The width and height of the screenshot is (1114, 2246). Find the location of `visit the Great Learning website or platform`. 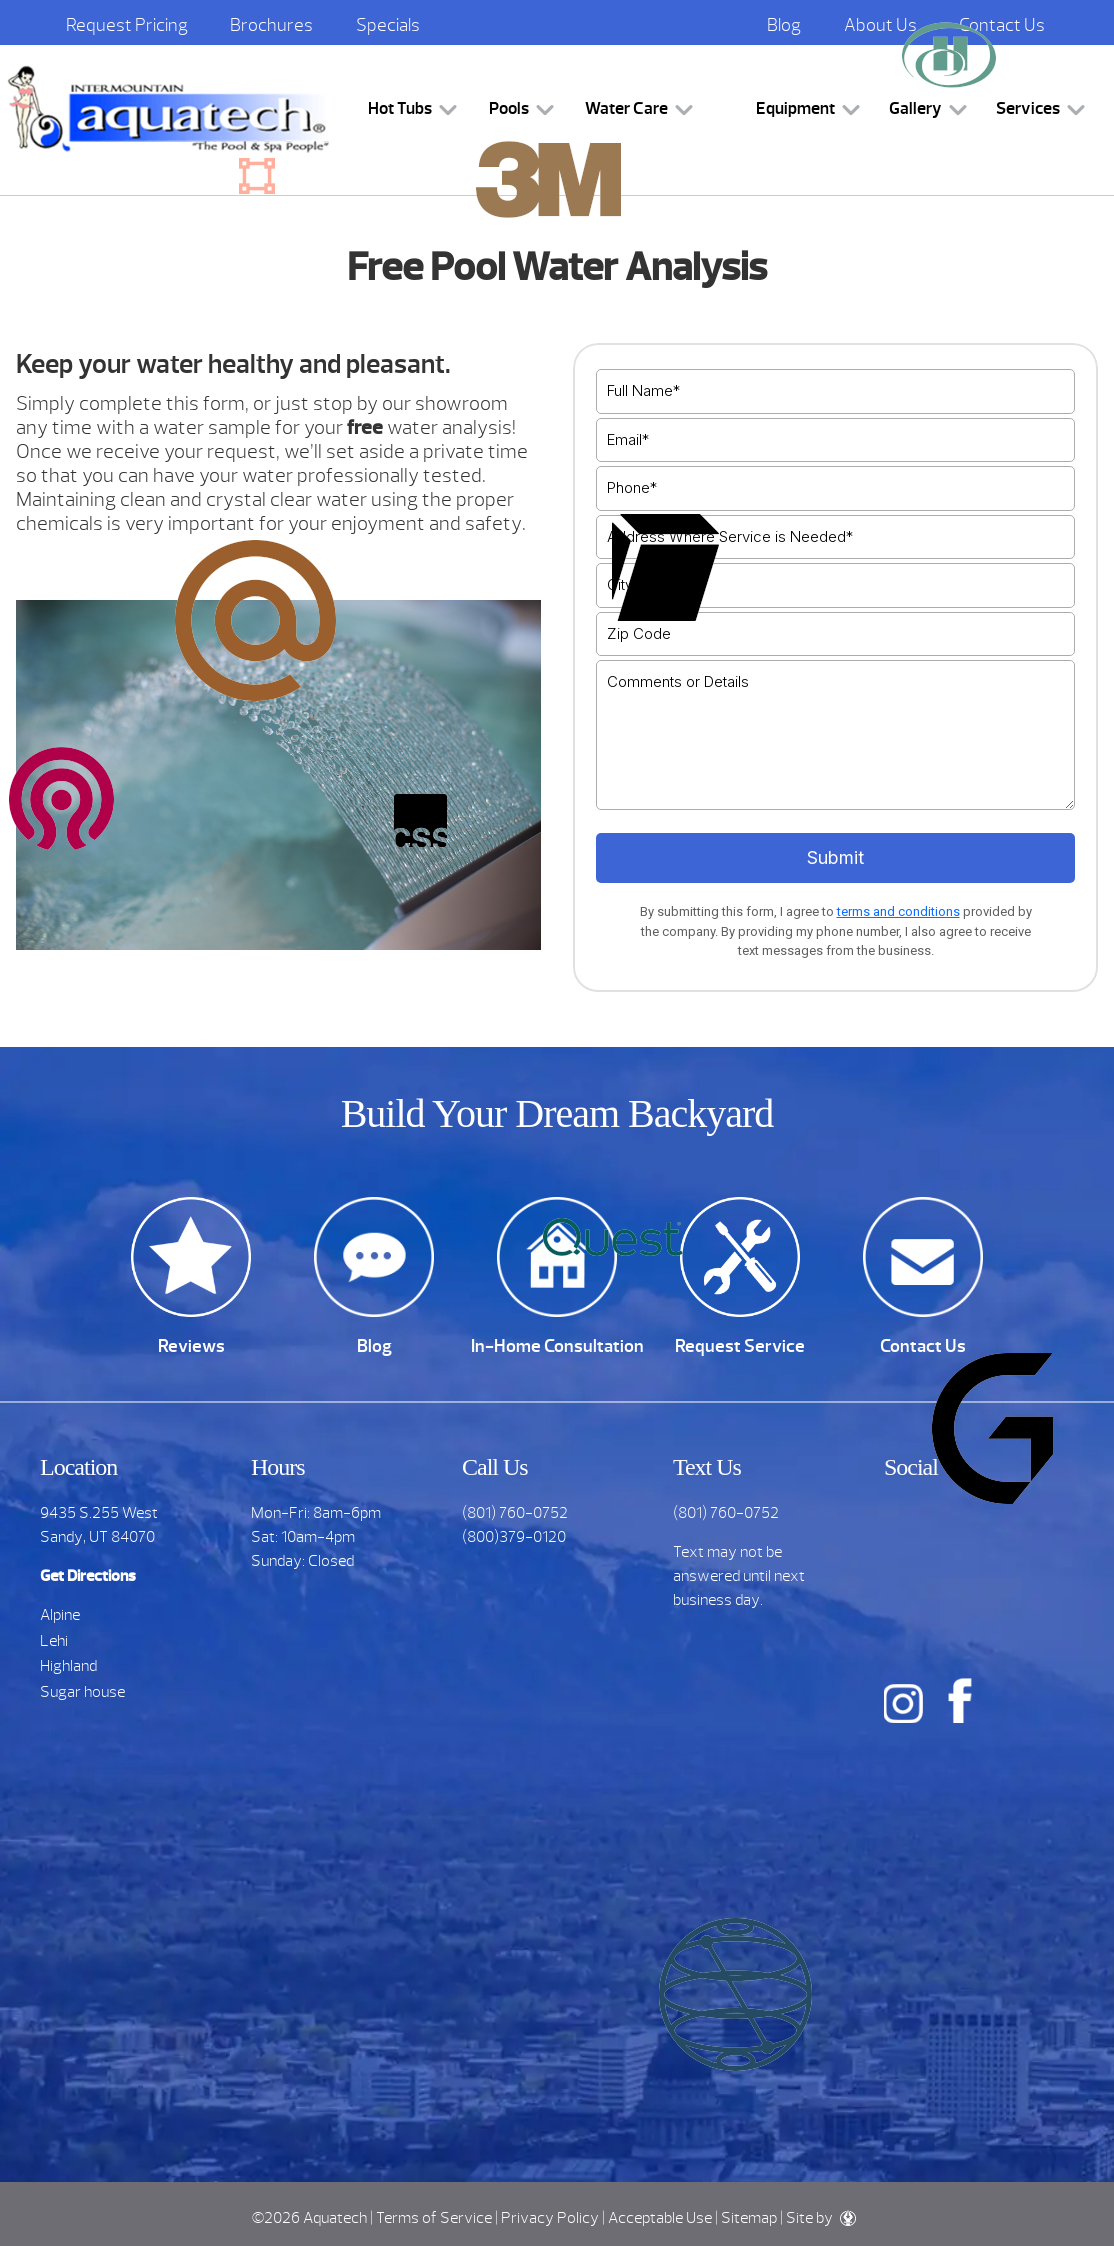

visit the Great Learning website or platform is located at coordinates (992, 1428).